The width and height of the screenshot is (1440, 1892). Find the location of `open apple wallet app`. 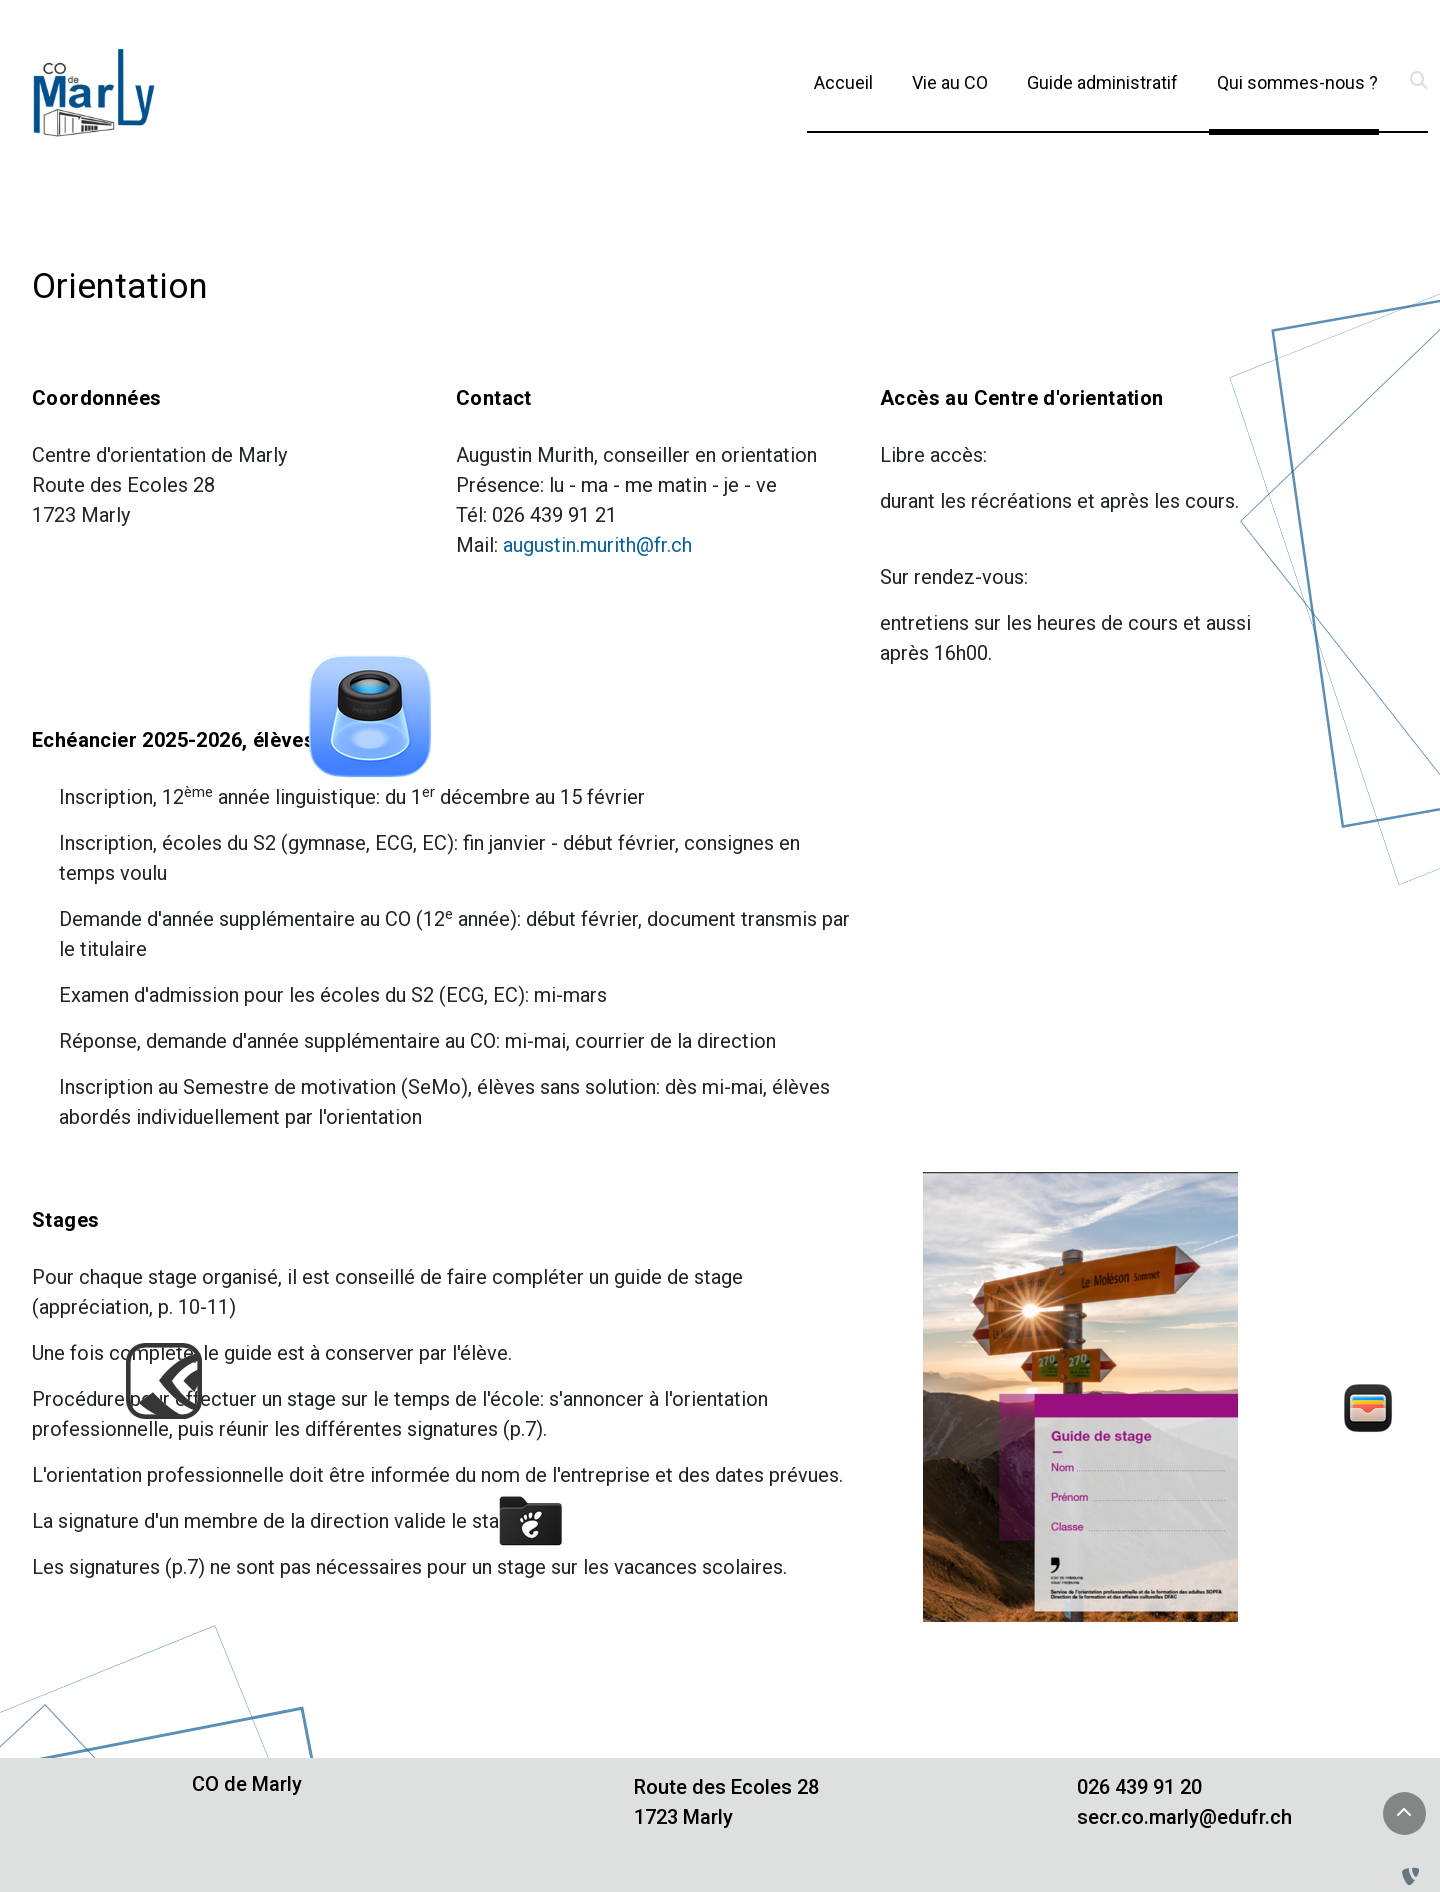

open apple wallet app is located at coordinates (1368, 1408).